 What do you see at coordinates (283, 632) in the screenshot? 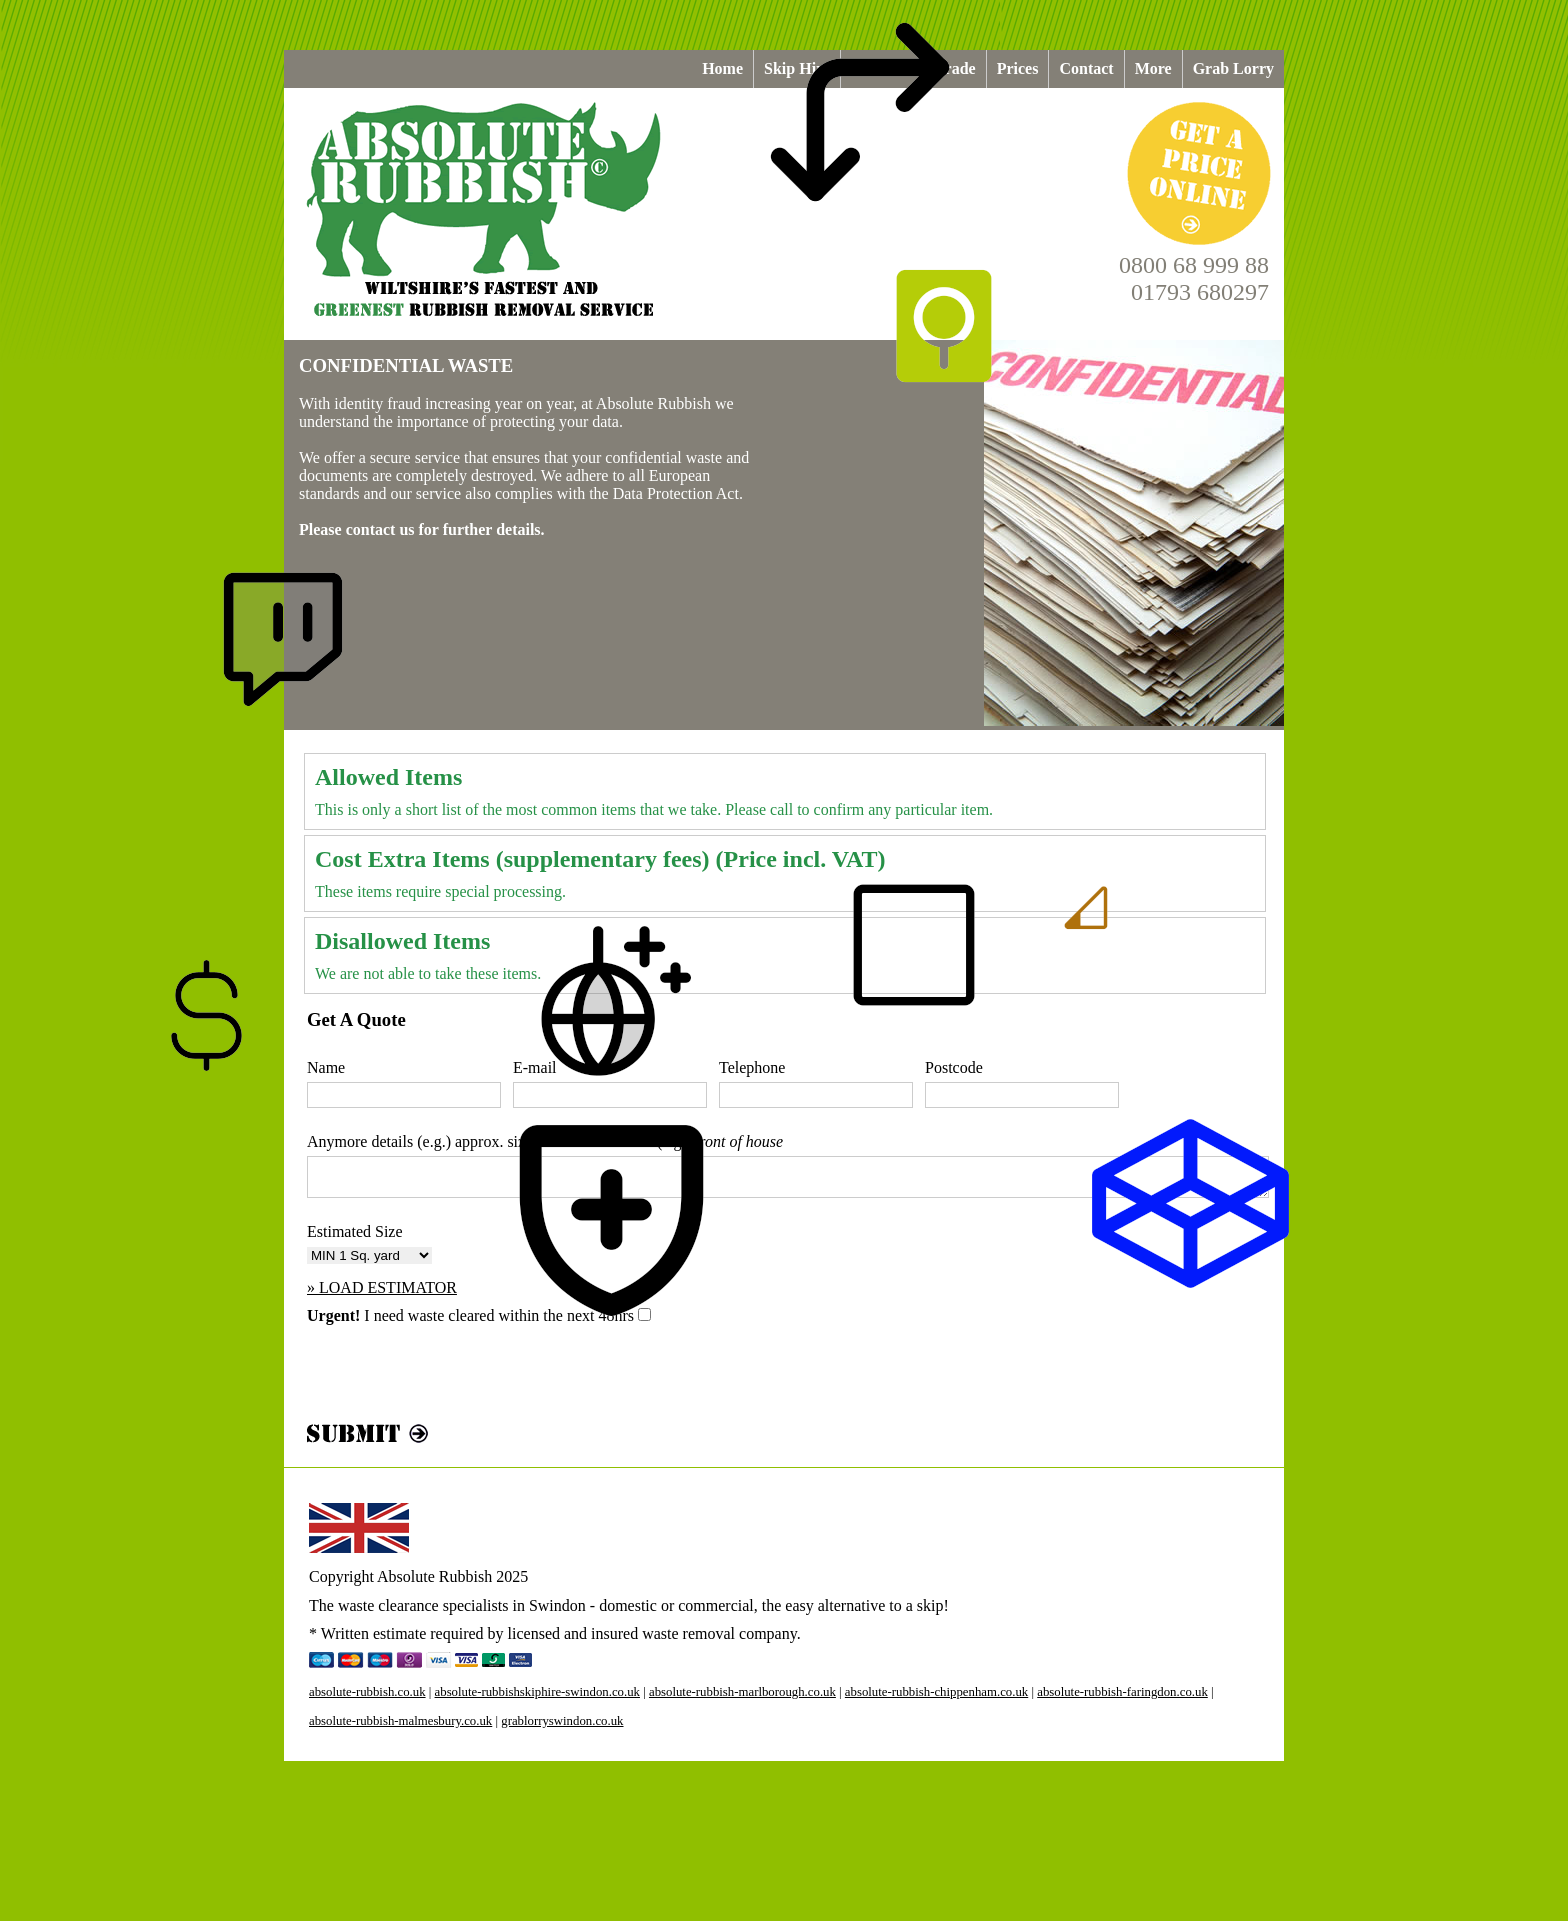
I see `open the Twitch app` at bounding box center [283, 632].